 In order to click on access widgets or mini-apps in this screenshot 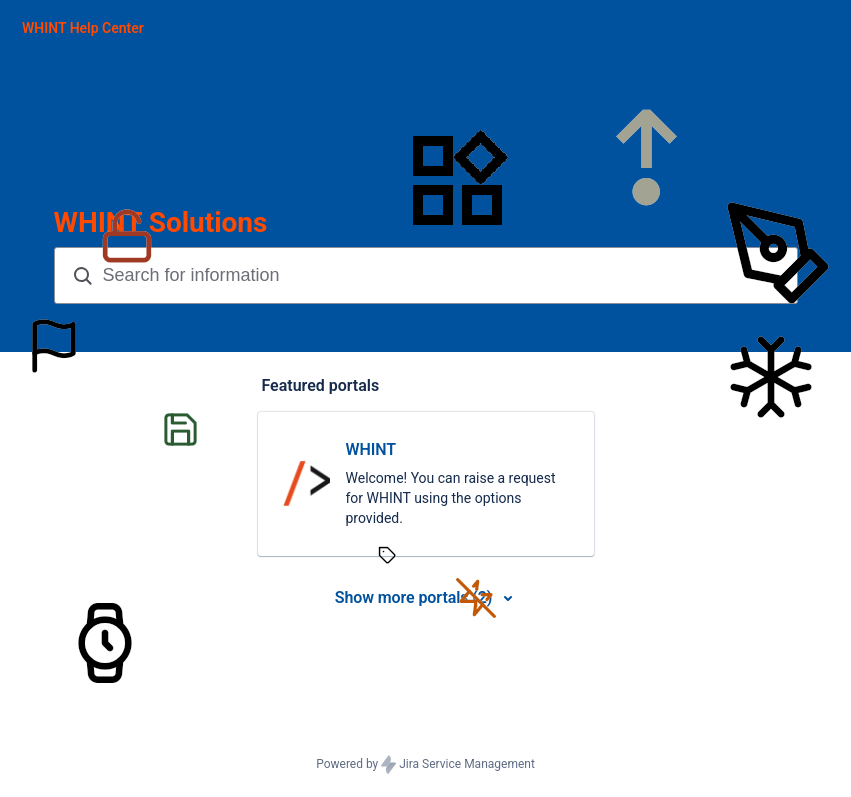, I will do `click(457, 180)`.